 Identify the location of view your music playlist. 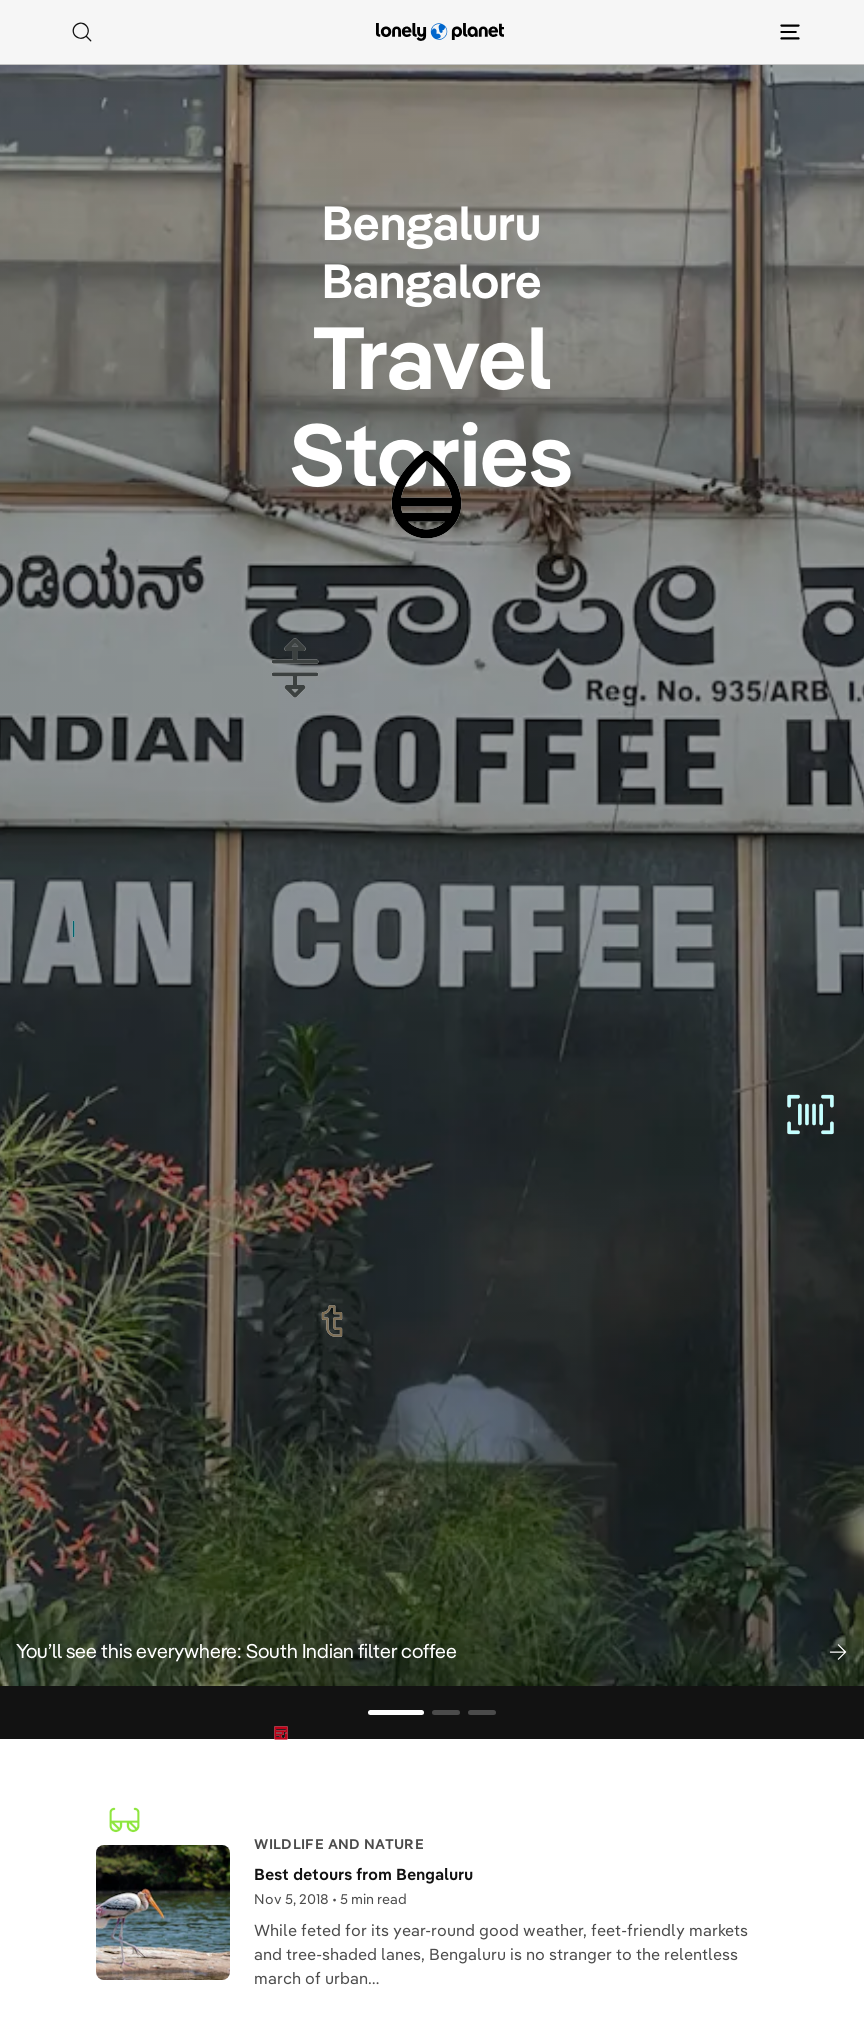
(281, 1733).